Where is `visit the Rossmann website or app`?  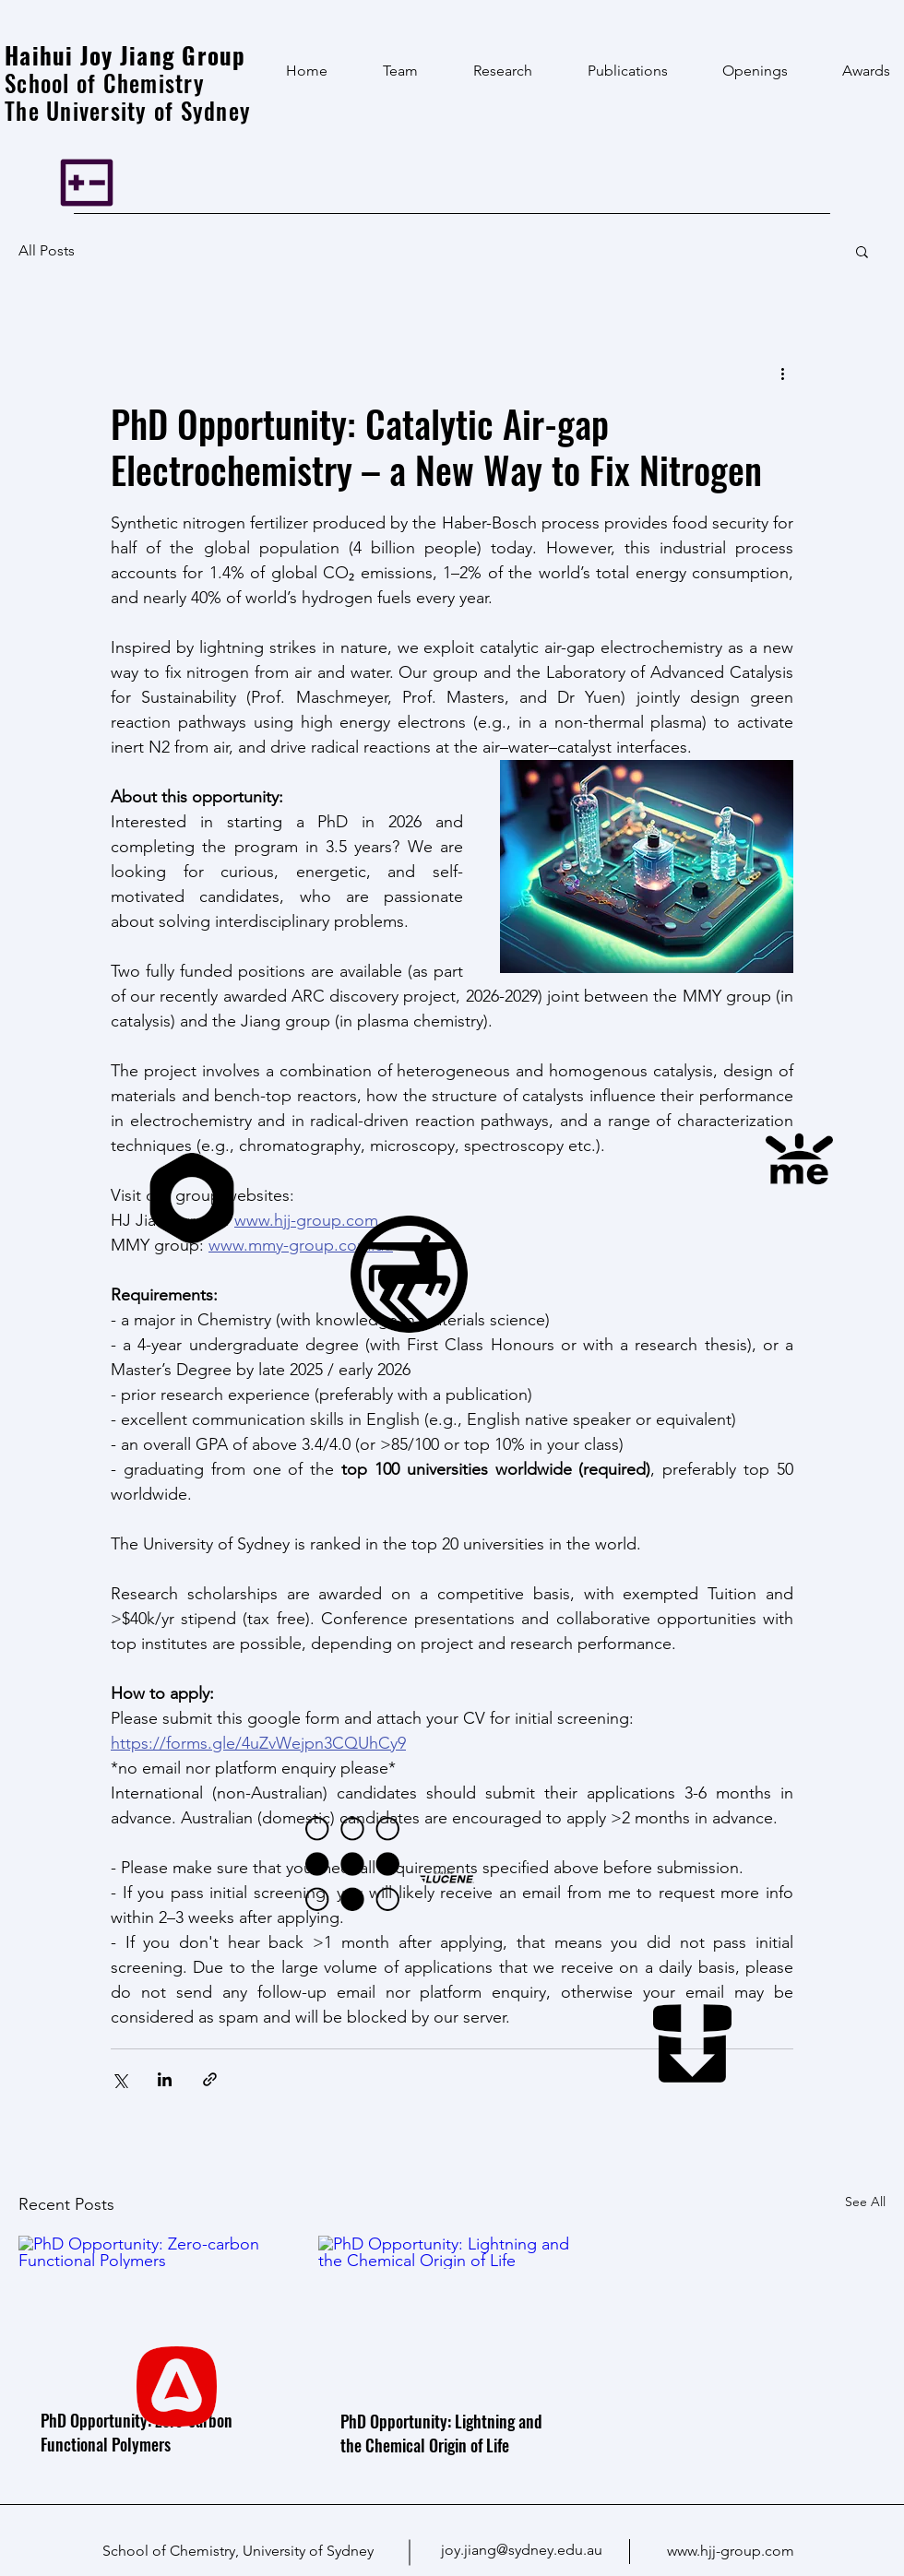
visit the Rossmann website or app is located at coordinates (409, 1274).